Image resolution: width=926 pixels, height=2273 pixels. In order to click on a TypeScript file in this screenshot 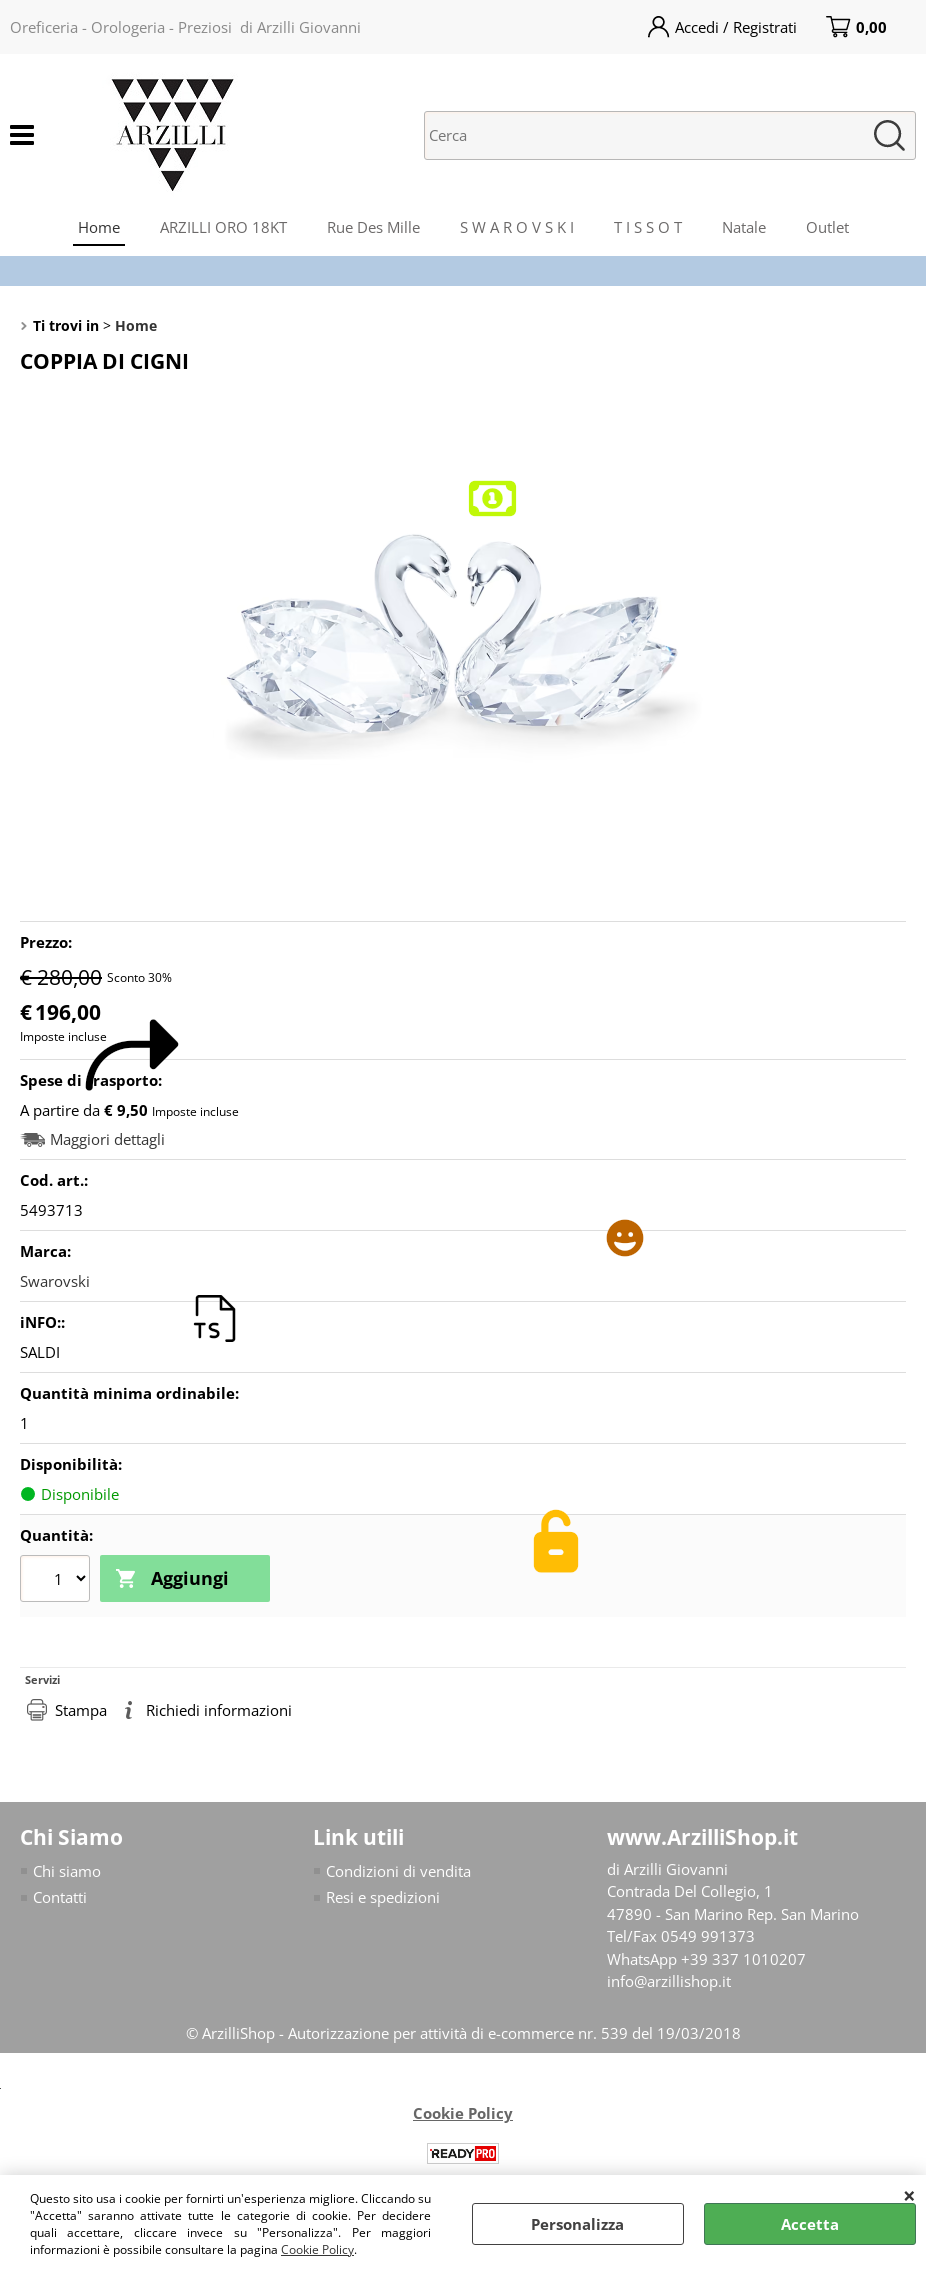, I will do `click(215, 1318)`.